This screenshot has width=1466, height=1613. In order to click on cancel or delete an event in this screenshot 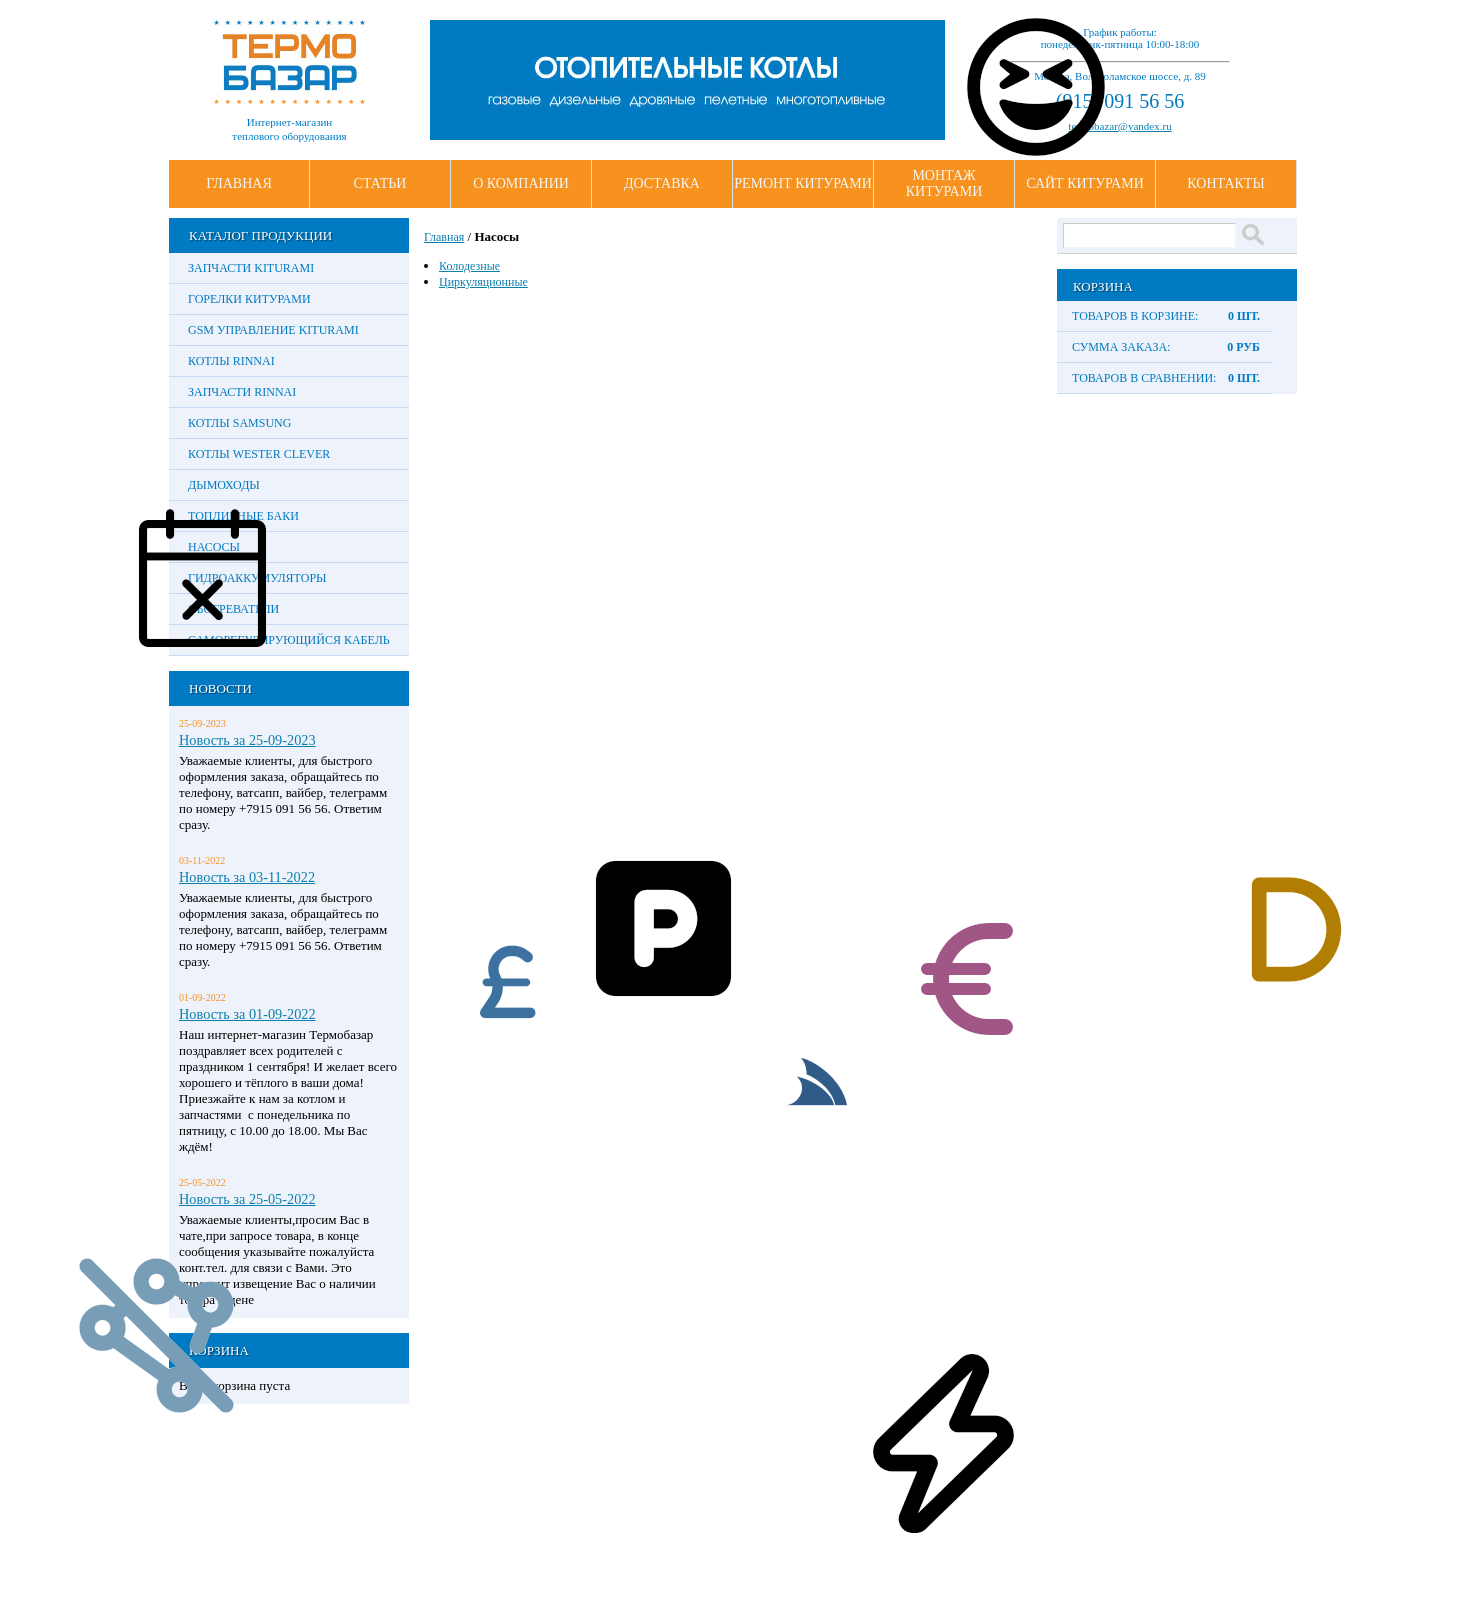, I will do `click(202, 583)`.